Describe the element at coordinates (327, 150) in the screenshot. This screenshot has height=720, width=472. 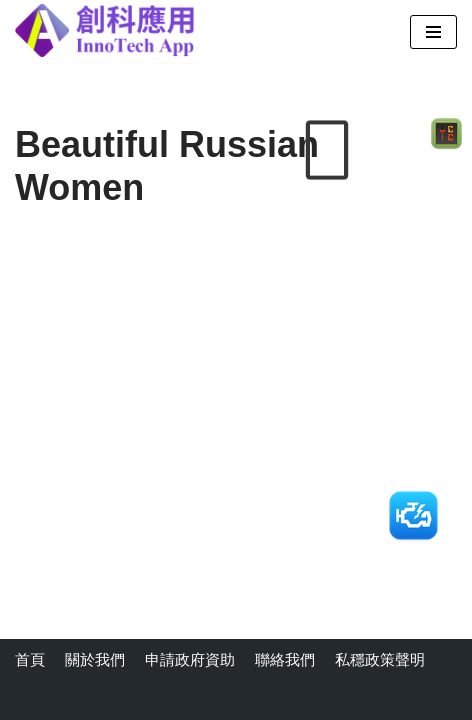
I see `indicates a tablet or touch-screen device` at that location.